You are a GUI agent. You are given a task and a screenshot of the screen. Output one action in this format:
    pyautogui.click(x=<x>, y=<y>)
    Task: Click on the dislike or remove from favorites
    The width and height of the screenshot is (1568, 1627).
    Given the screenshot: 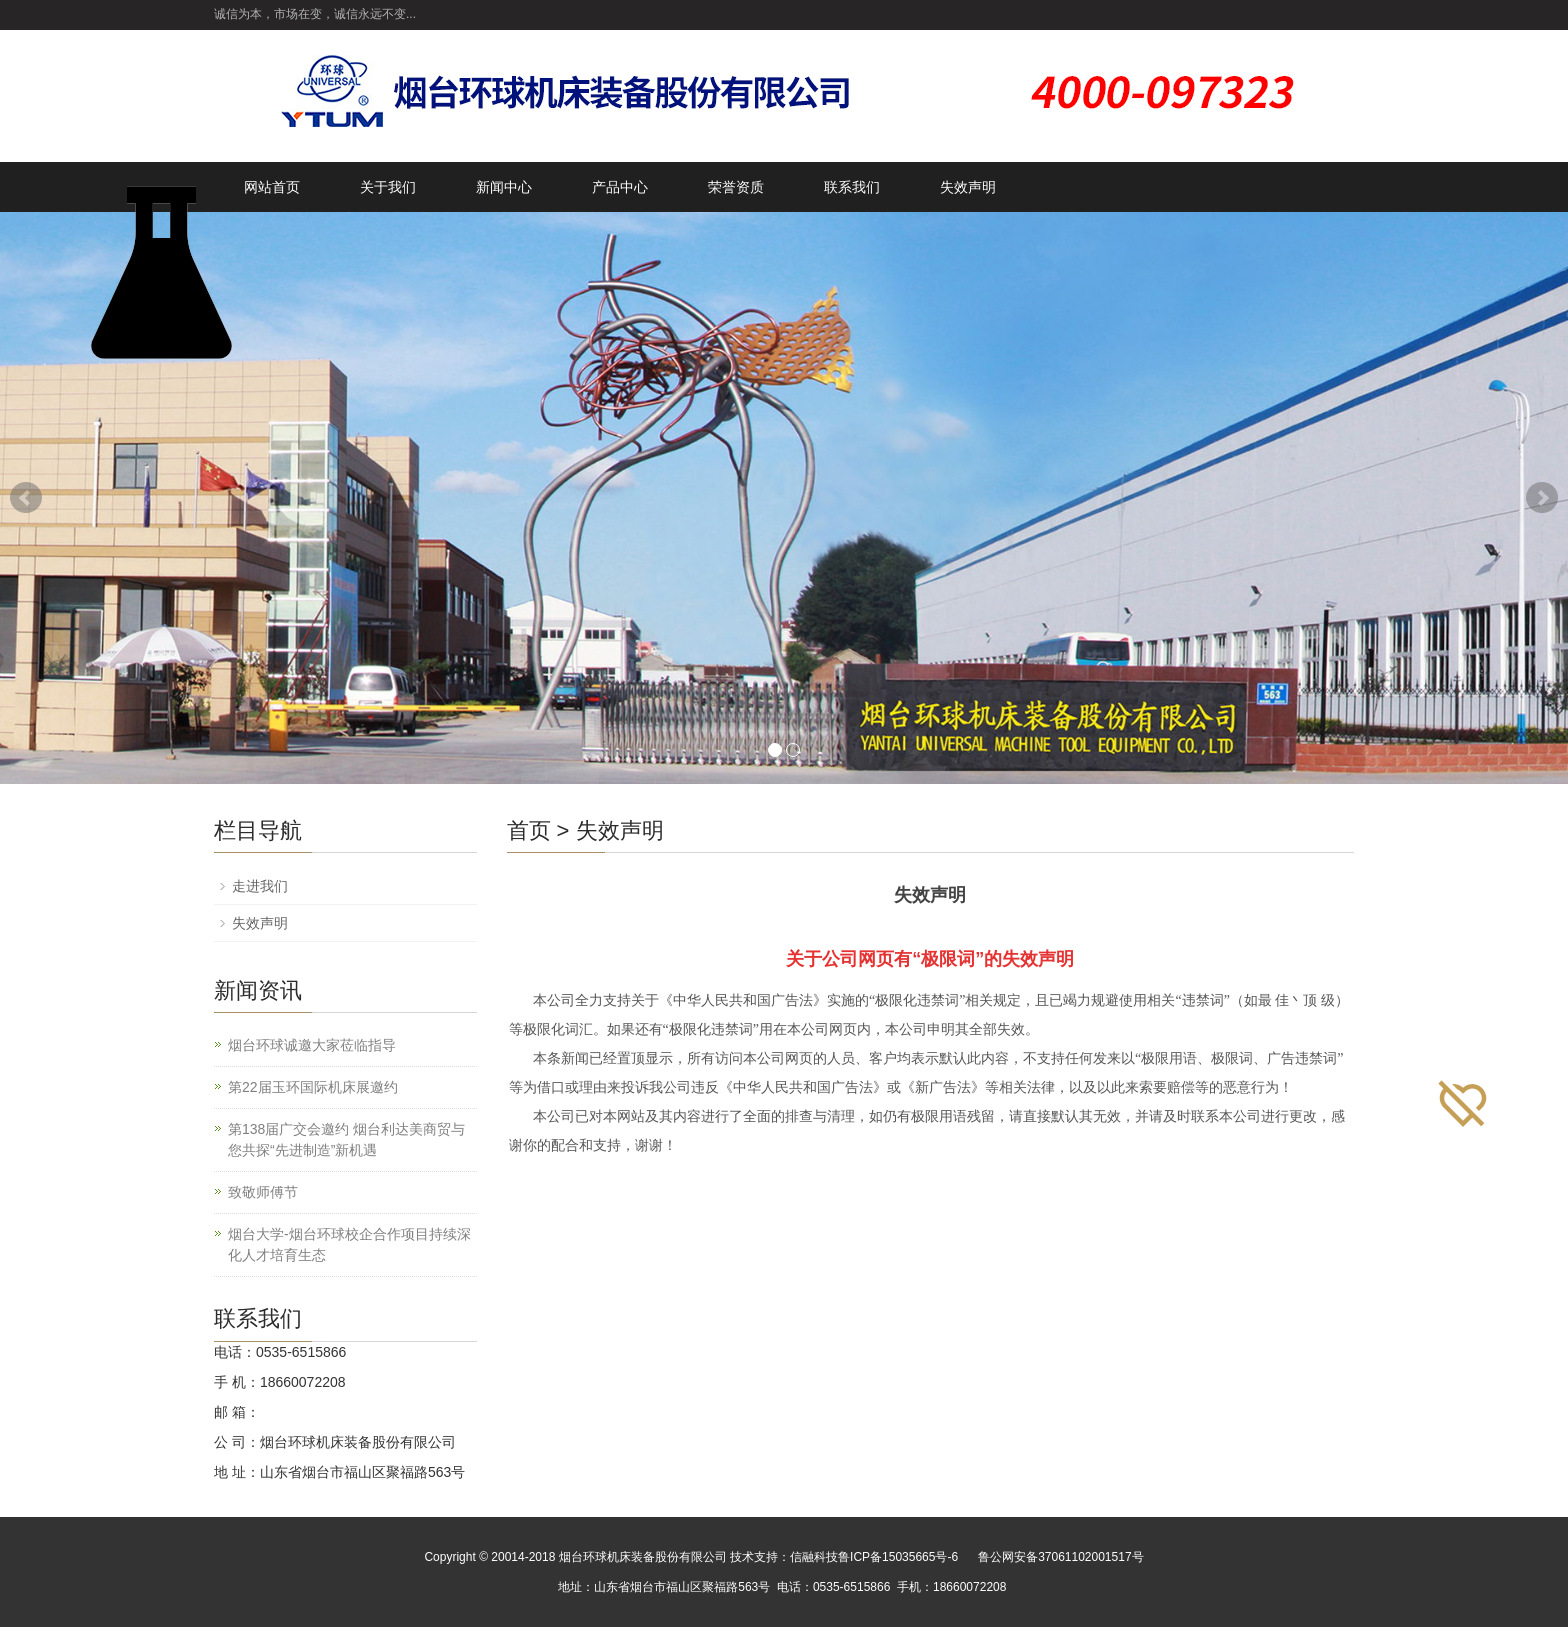 What is the action you would take?
    pyautogui.click(x=1463, y=1105)
    